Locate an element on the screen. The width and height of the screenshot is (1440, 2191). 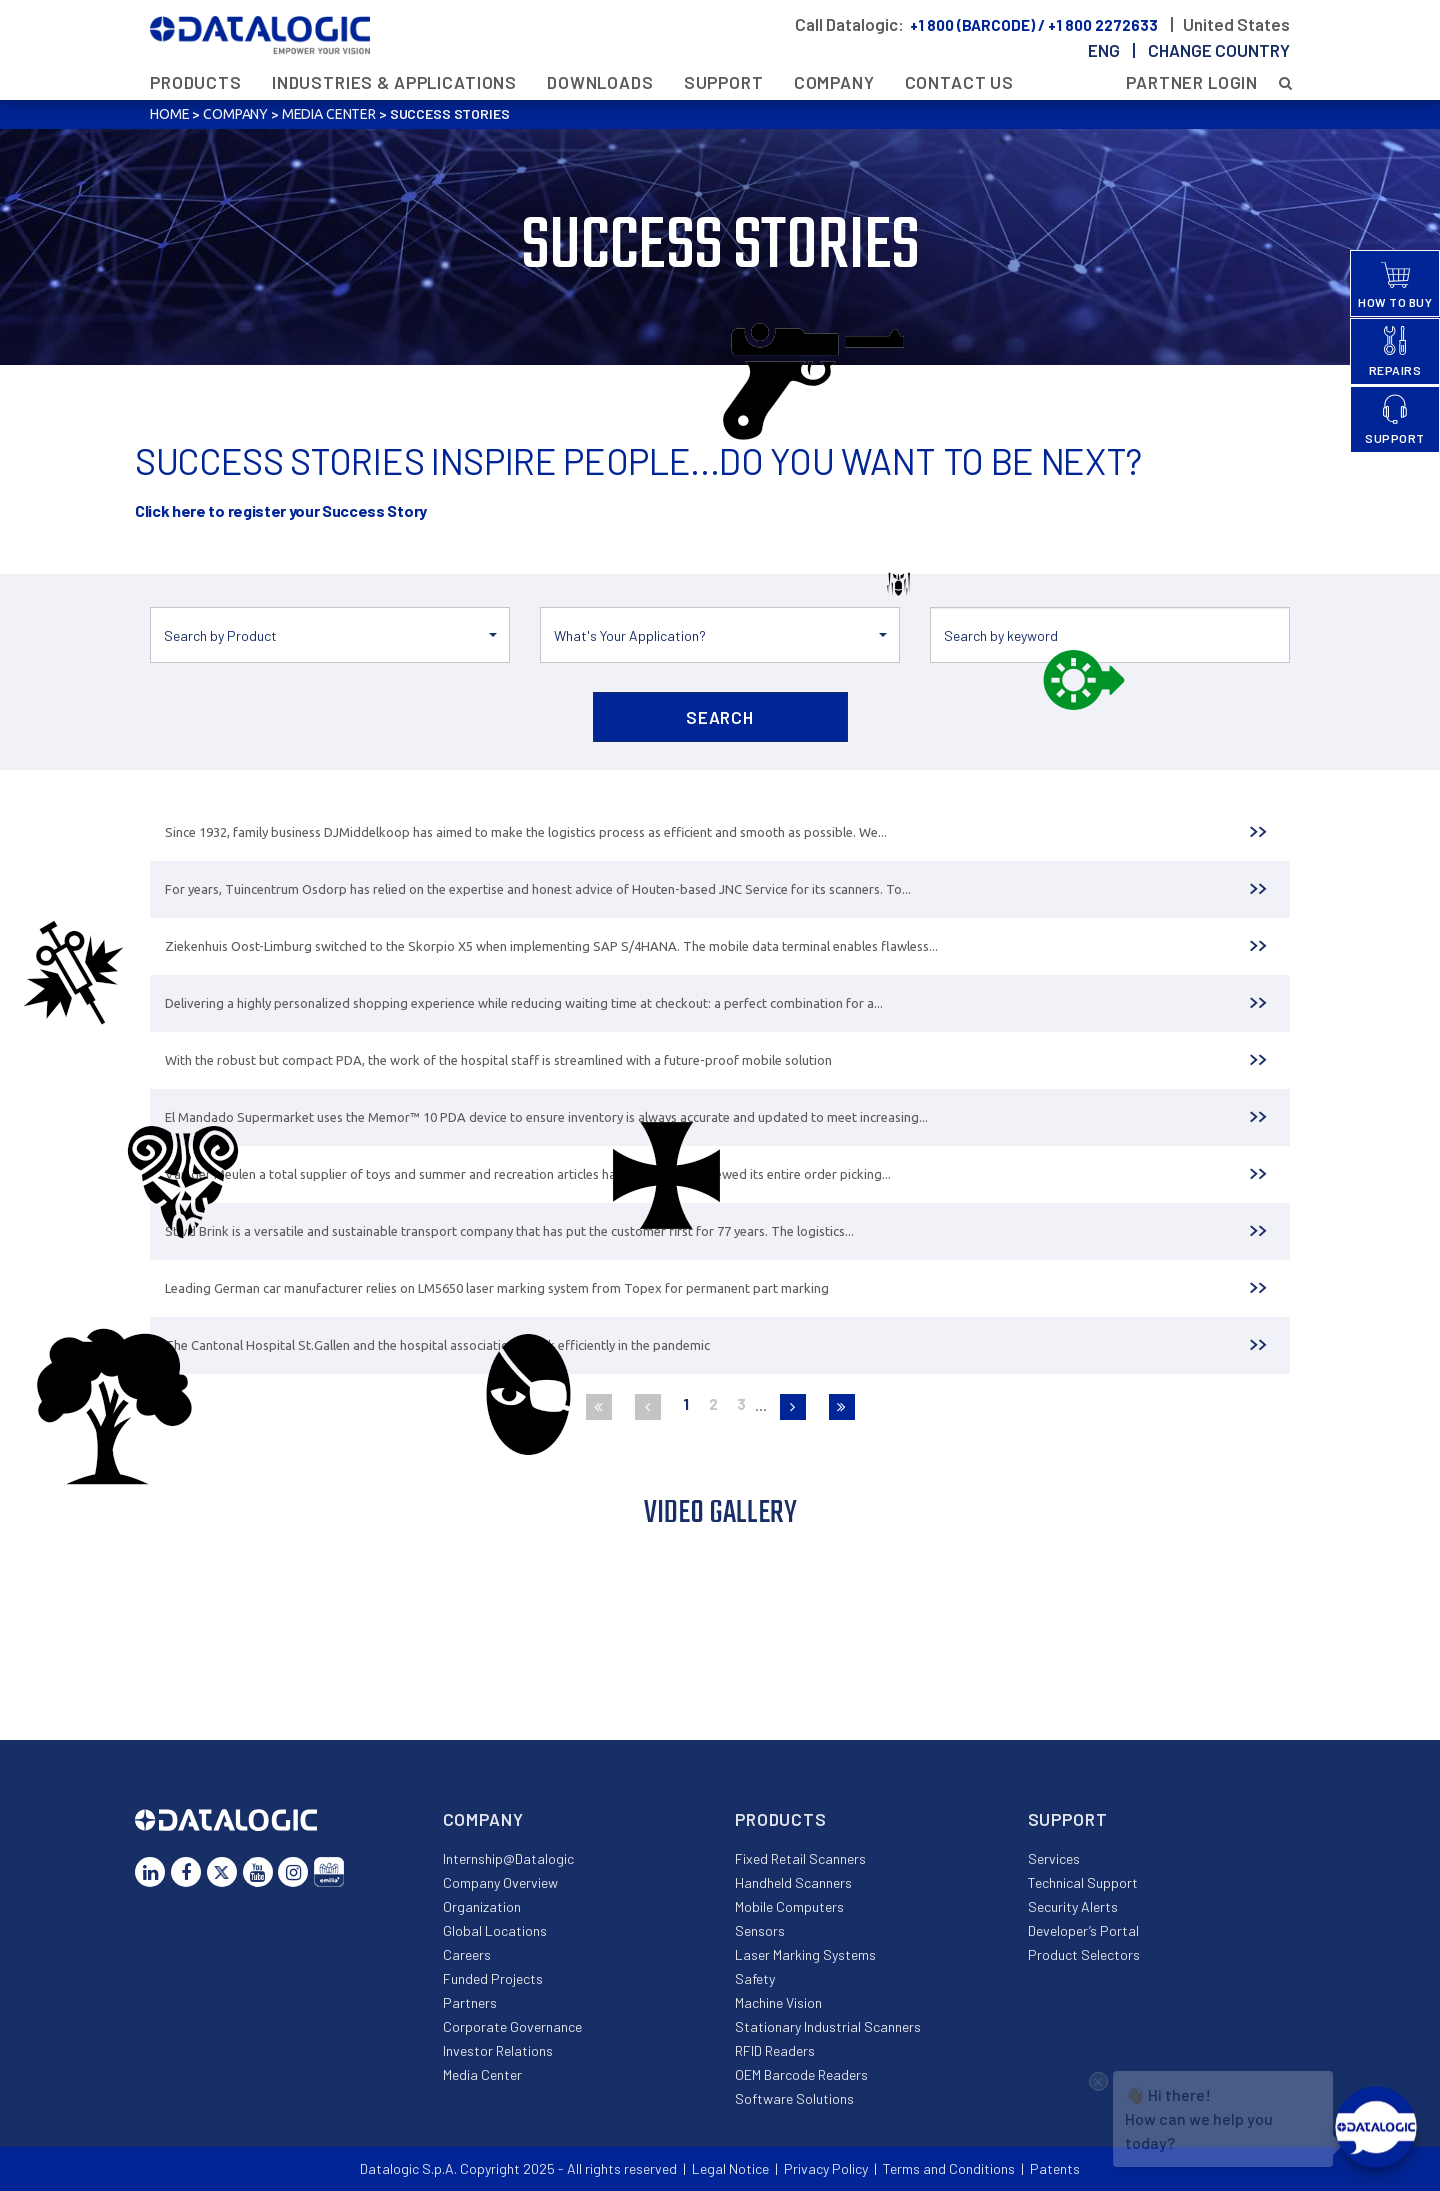
select beech tree type in a nature or forestry game is located at coordinates (114, 1405).